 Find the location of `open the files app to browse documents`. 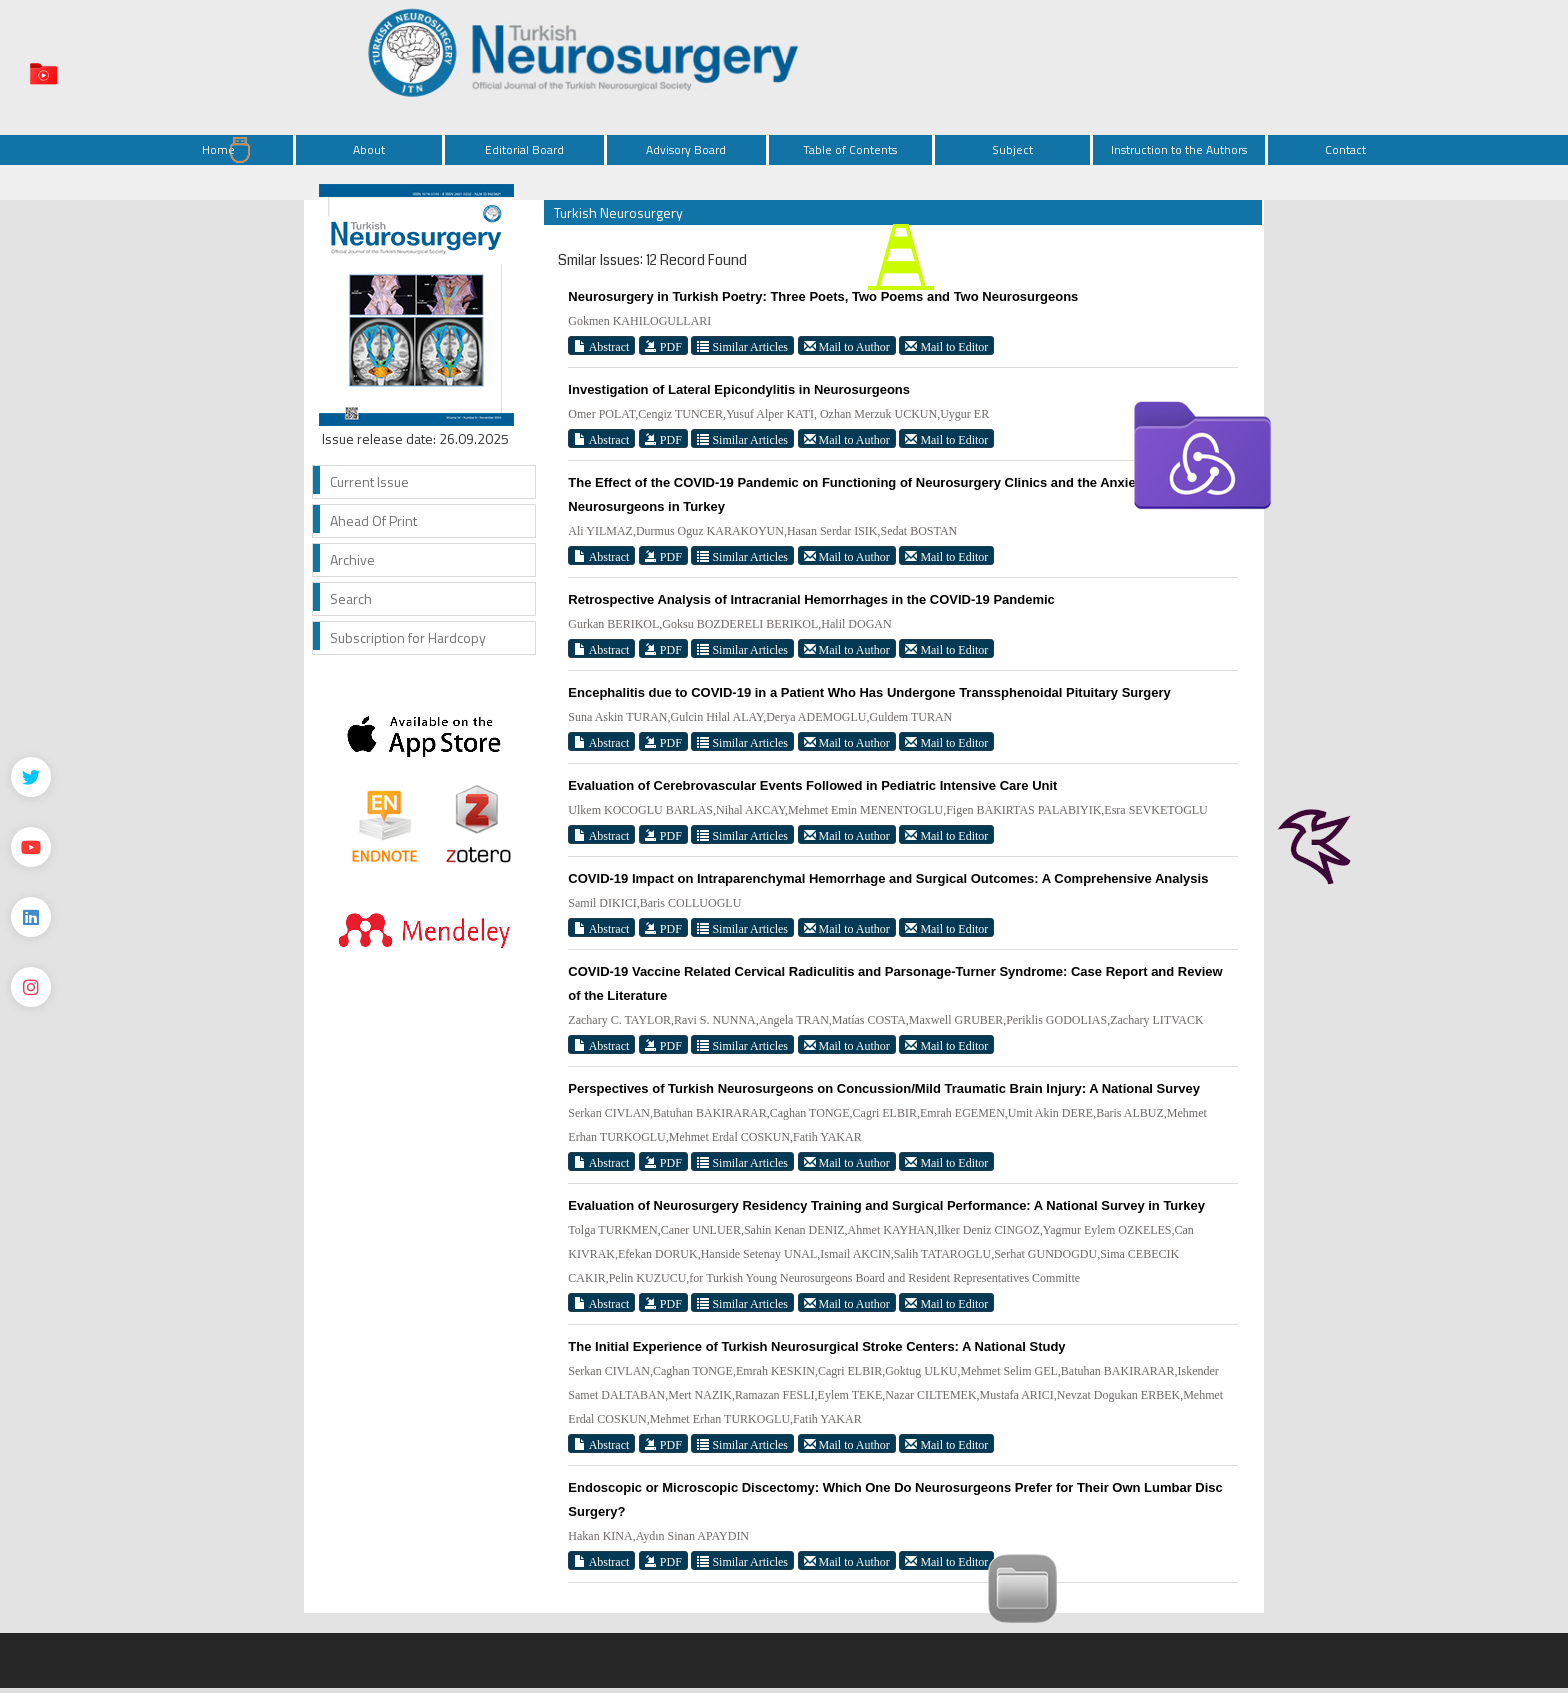

open the files app to browse documents is located at coordinates (1022, 1588).